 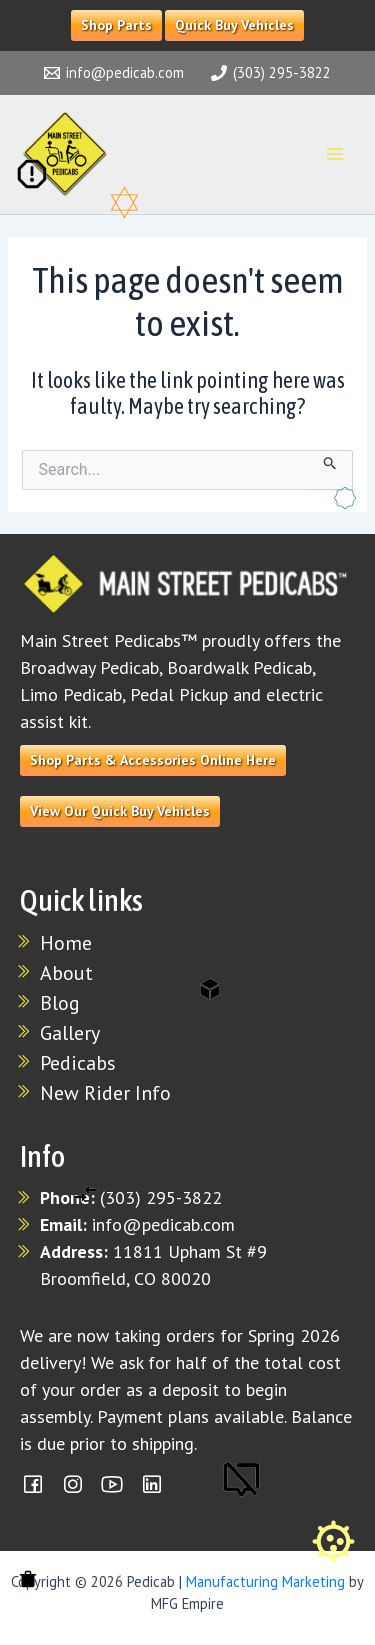 What do you see at coordinates (124, 202) in the screenshot?
I see `indicates Jewish religious content or services` at bounding box center [124, 202].